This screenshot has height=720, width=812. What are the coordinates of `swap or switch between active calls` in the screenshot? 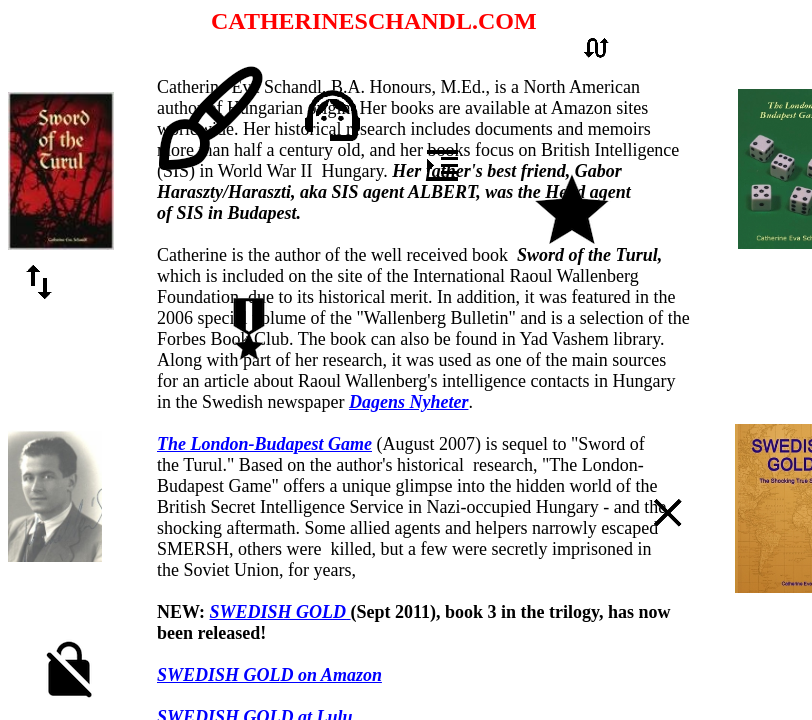 It's located at (596, 48).